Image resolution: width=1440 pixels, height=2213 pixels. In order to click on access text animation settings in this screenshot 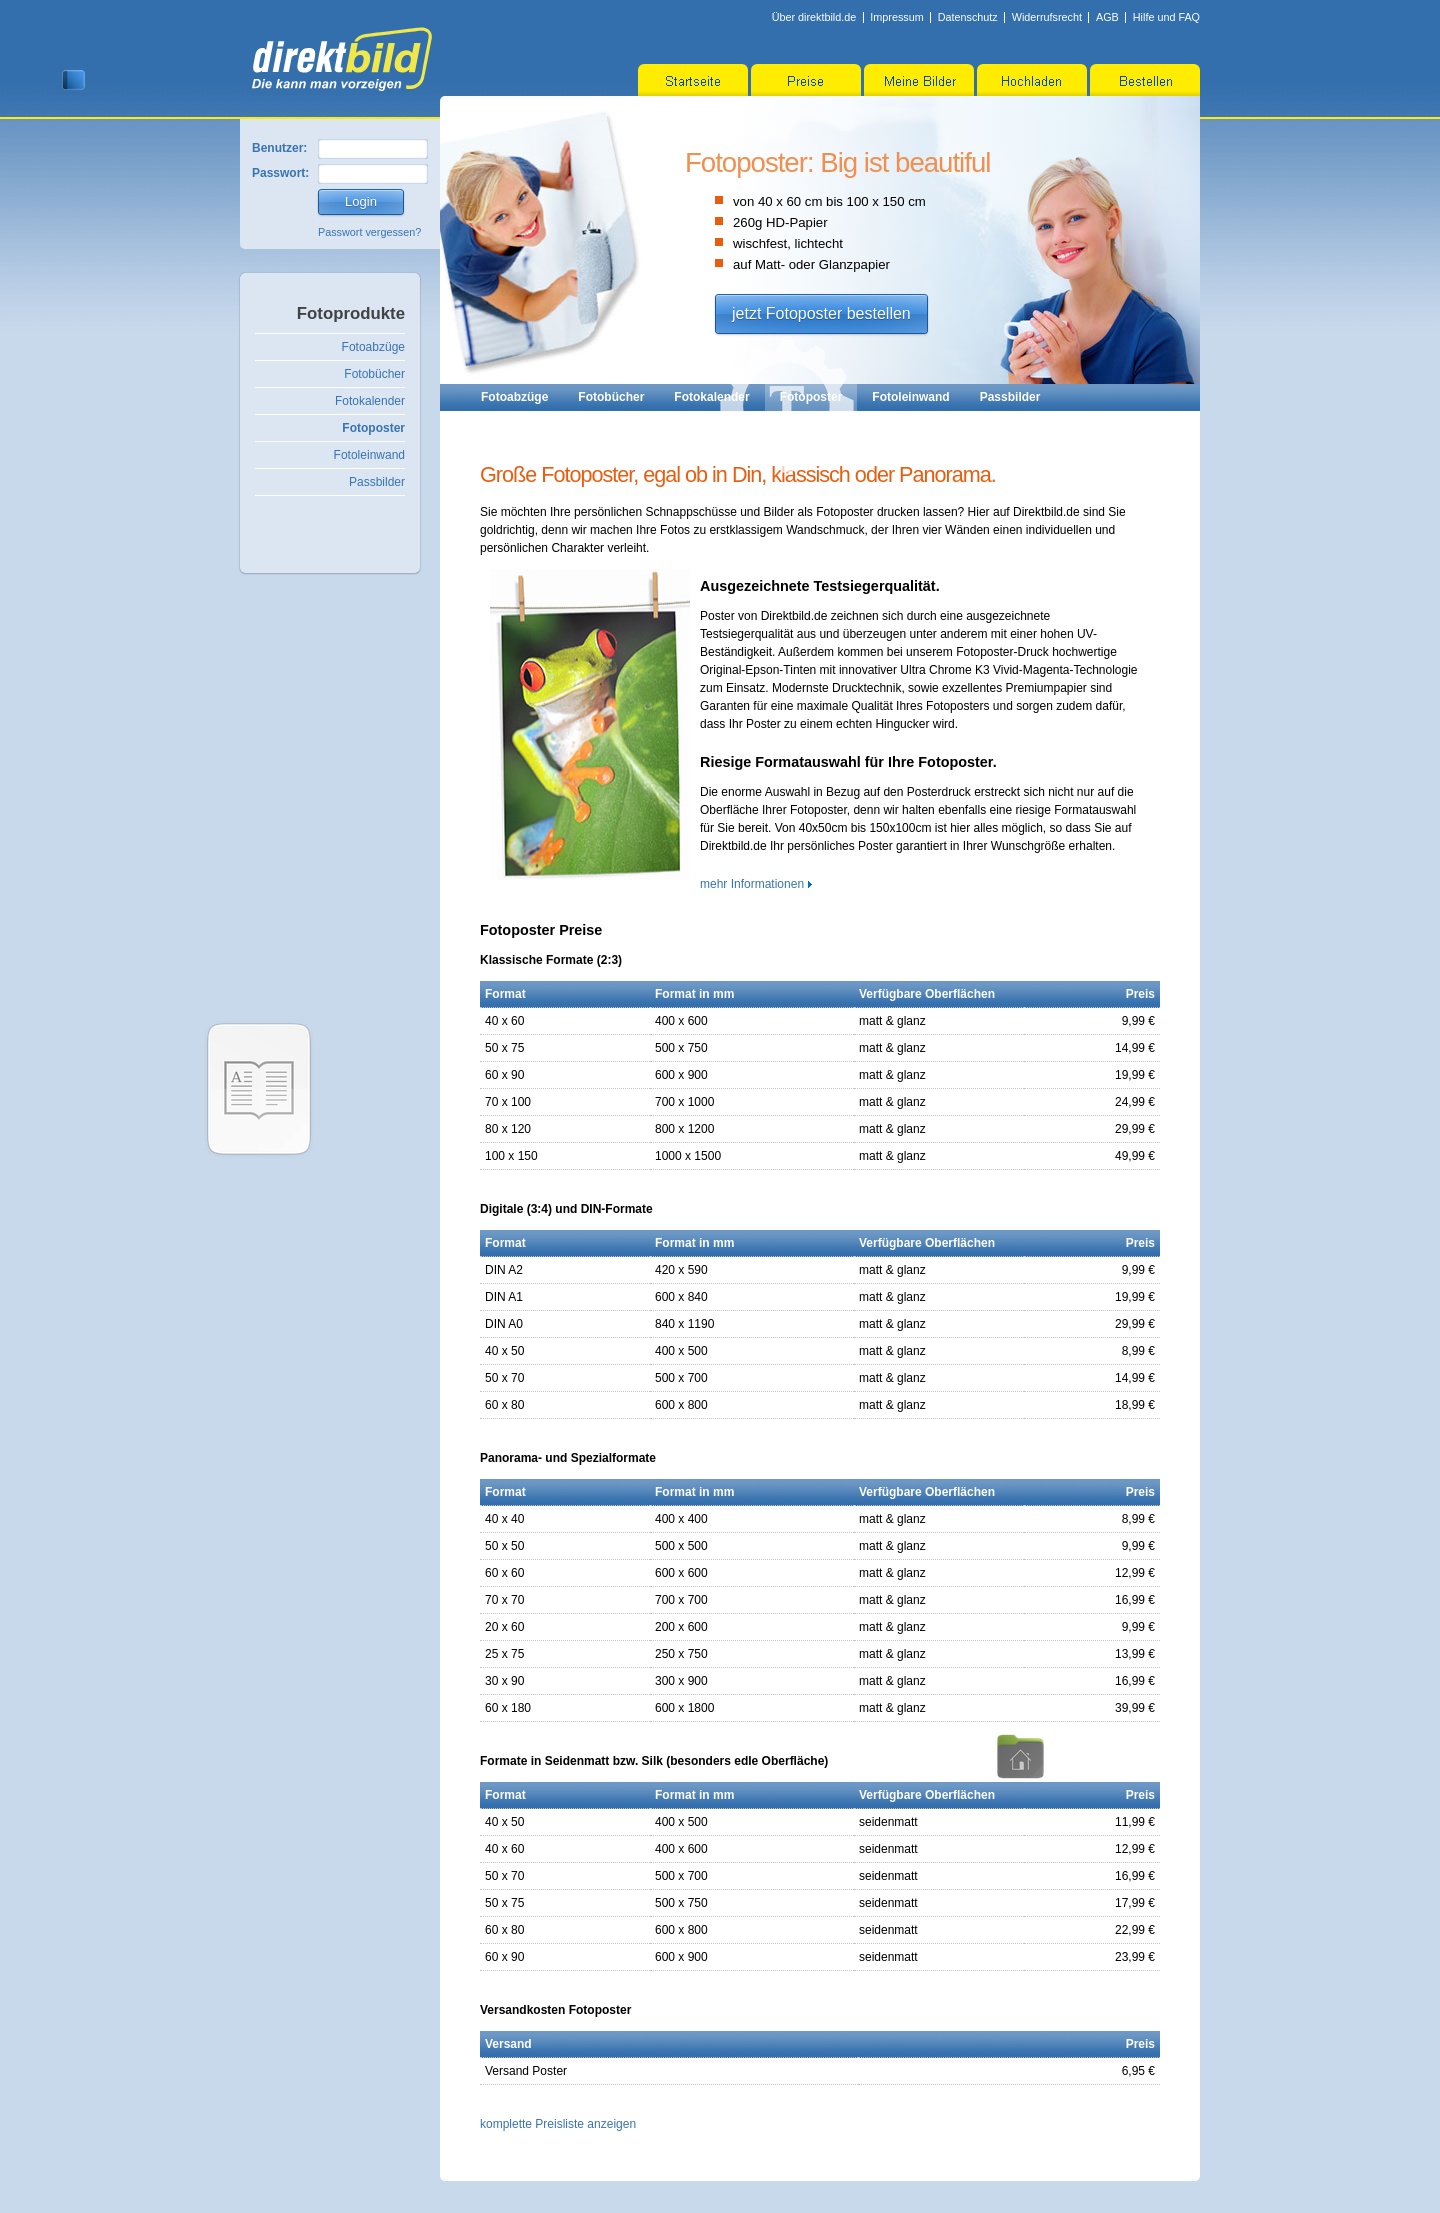, I will do `click(787, 406)`.